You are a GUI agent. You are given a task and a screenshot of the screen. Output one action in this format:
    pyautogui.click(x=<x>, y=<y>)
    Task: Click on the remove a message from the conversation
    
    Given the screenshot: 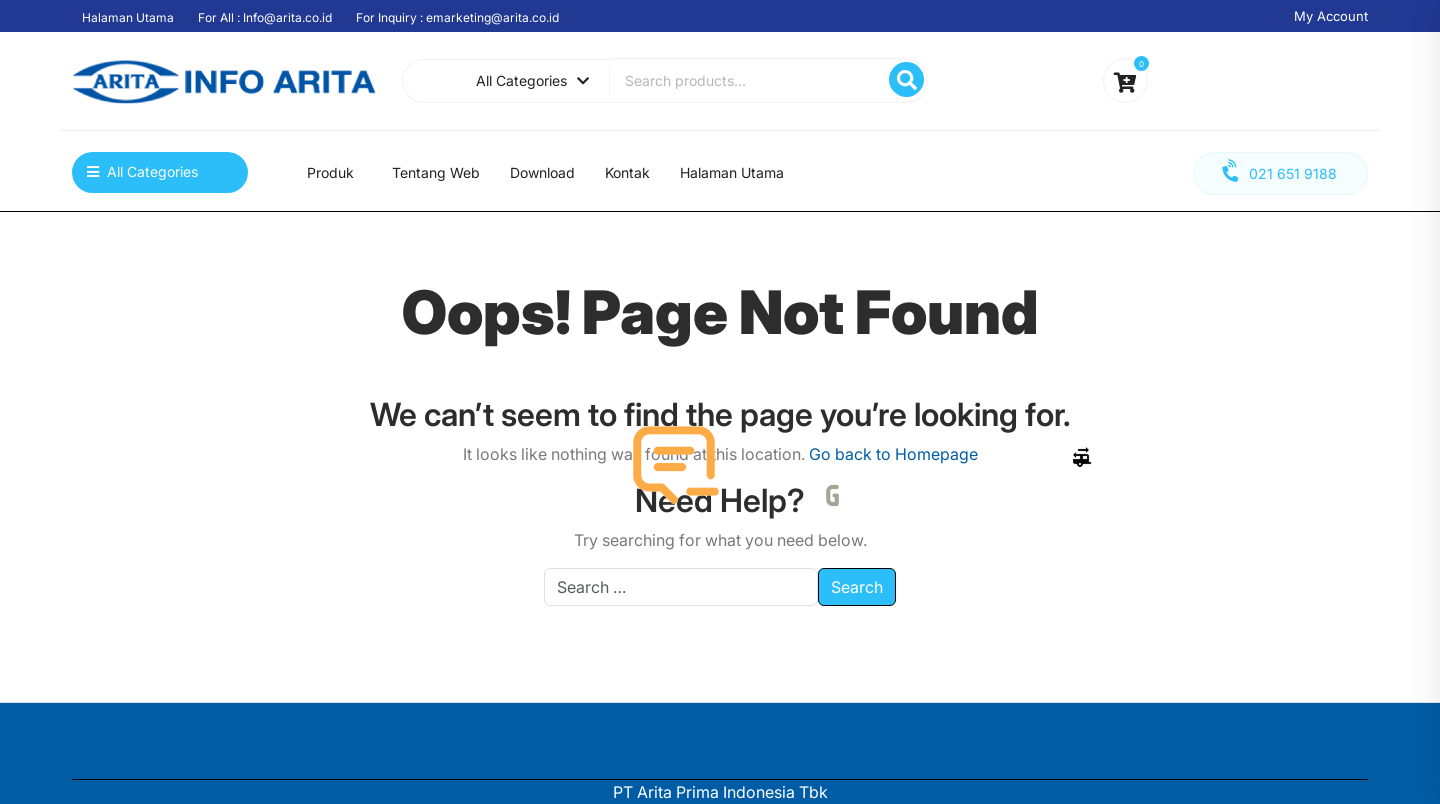 What is the action you would take?
    pyautogui.click(x=674, y=463)
    